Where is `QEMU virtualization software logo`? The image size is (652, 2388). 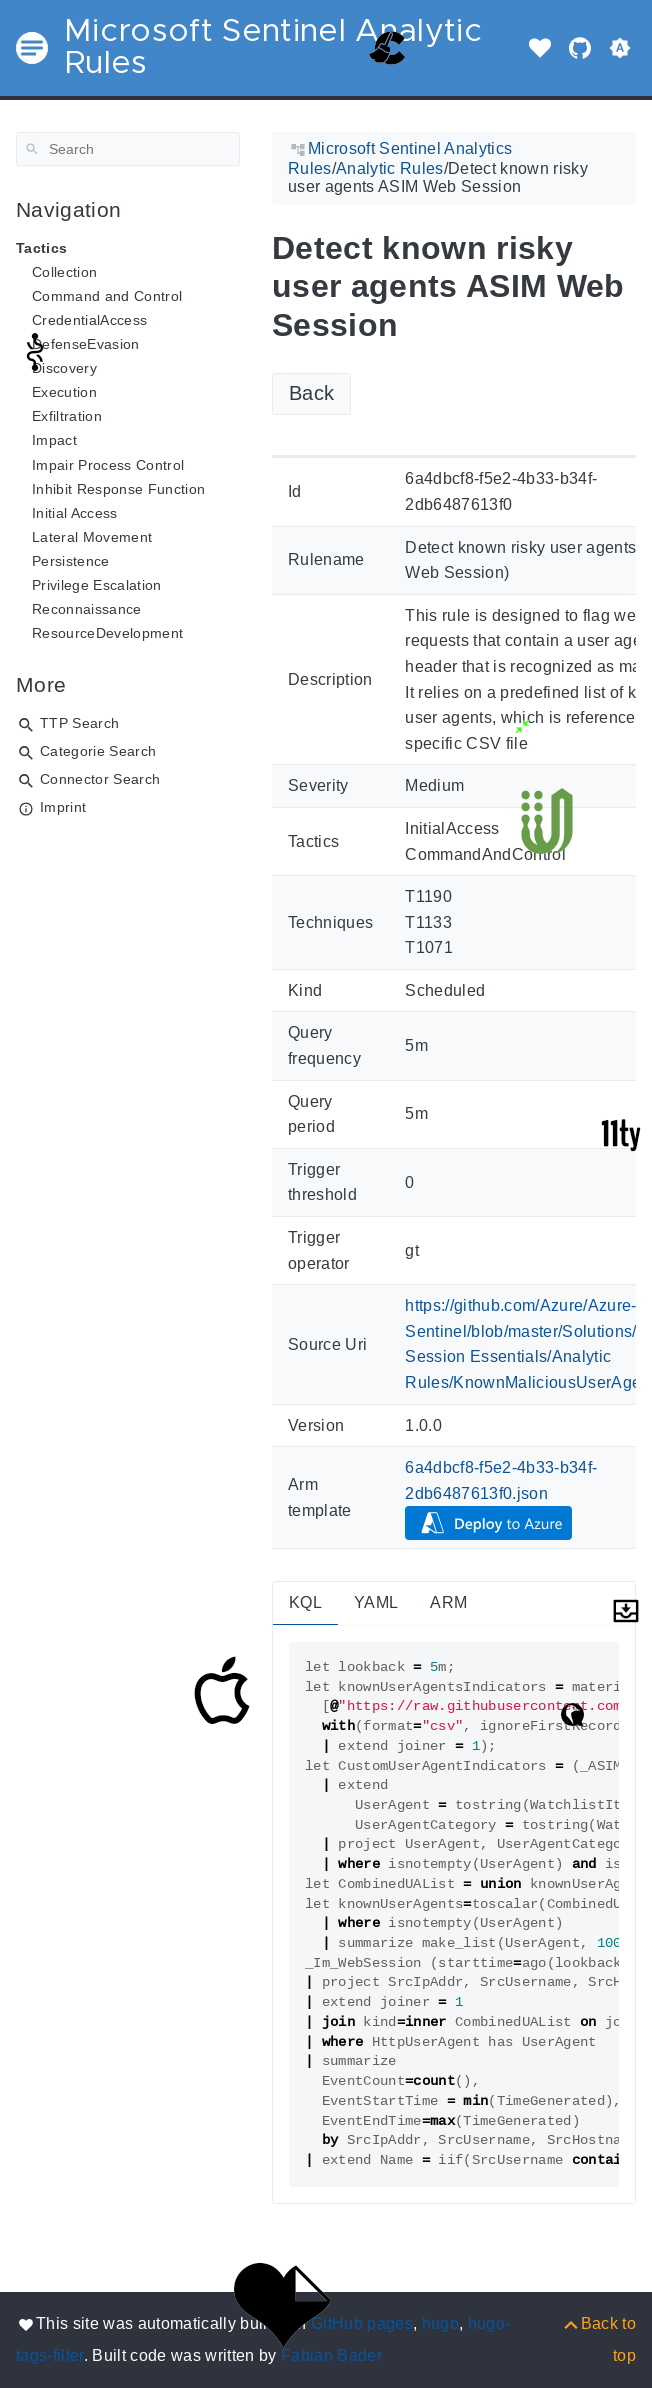
QEMU virtualization software logo is located at coordinates (572, 1714).